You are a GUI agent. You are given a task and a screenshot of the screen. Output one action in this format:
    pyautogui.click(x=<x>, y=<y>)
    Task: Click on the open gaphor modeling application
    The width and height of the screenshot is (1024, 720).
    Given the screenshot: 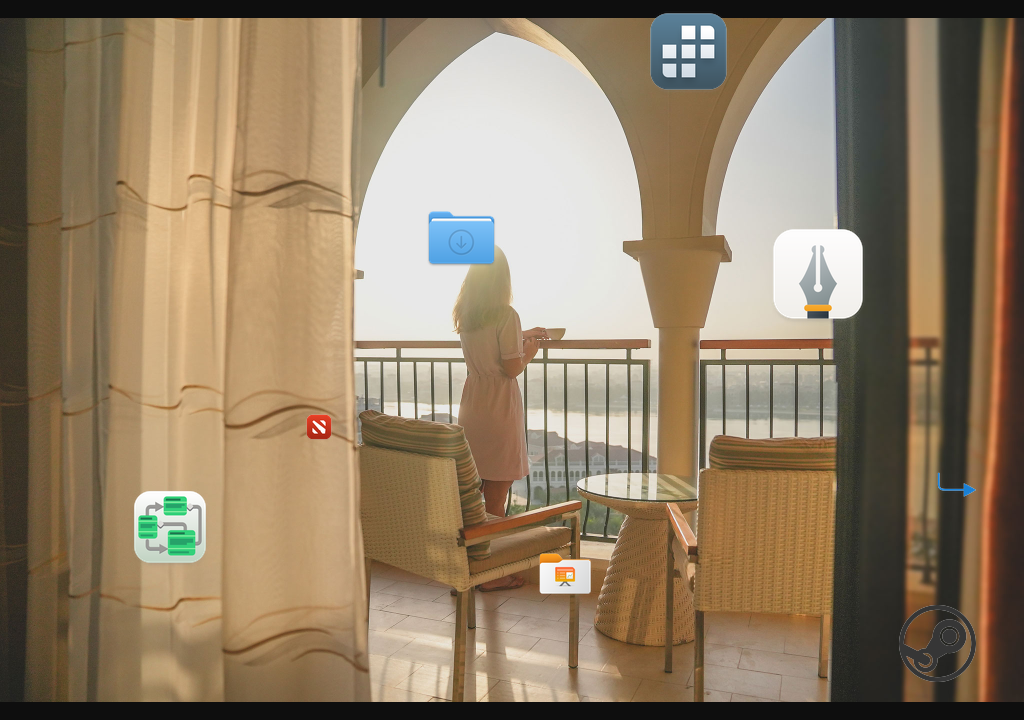 What is the action you would take?
    pyautogui.click(x=170, y=527)
    